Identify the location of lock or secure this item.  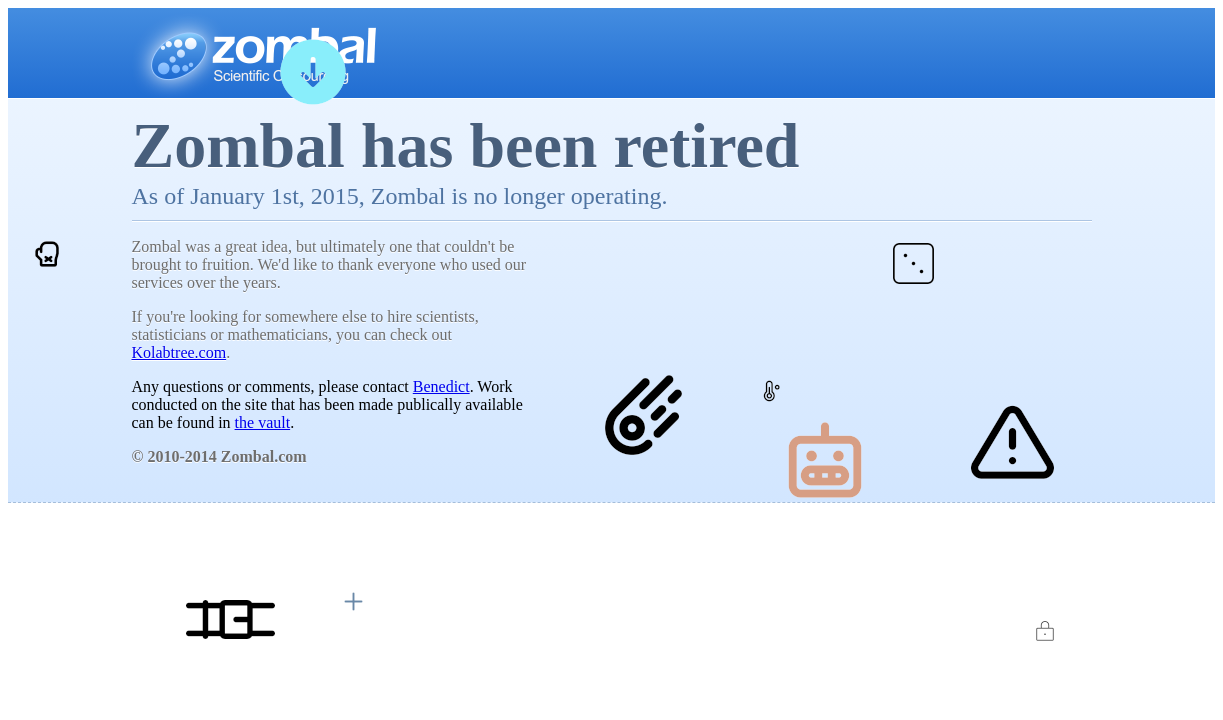
(1045, 632).